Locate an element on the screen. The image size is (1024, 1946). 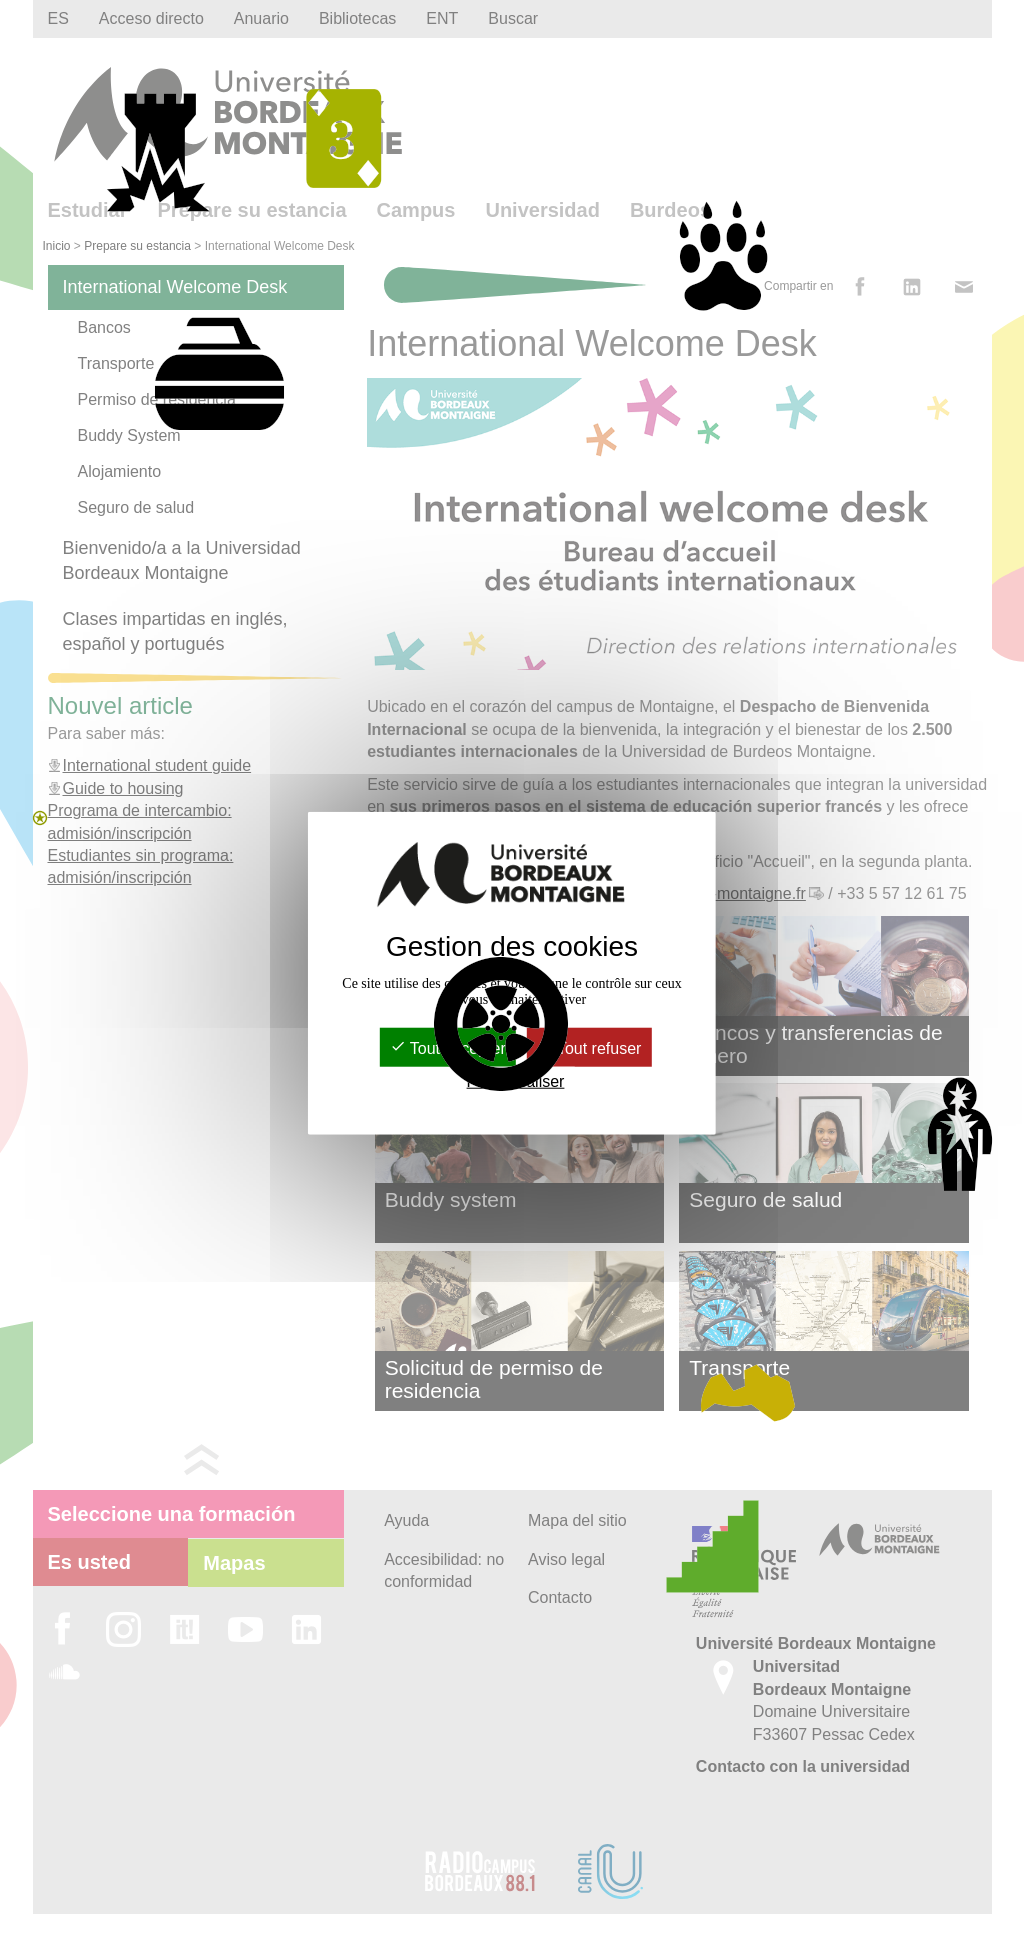
access pet-related features or settings is located at coordinates (722, 259).